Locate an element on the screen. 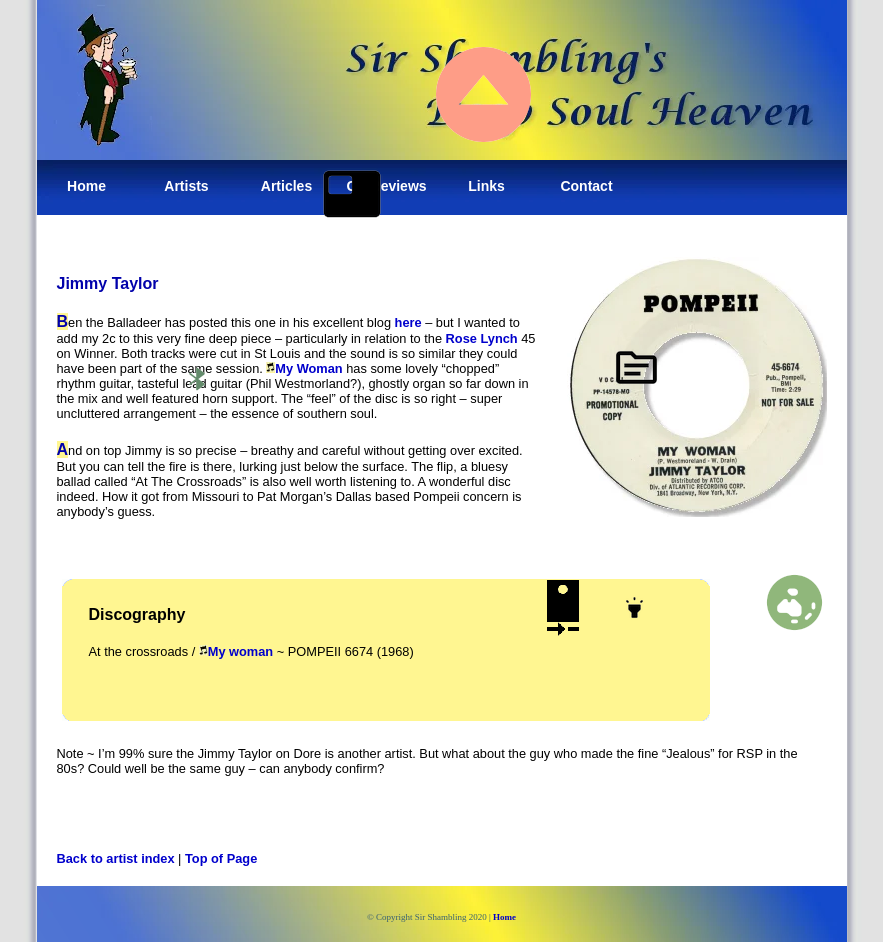  switch to rear camera is located at coordinates (563, 608).